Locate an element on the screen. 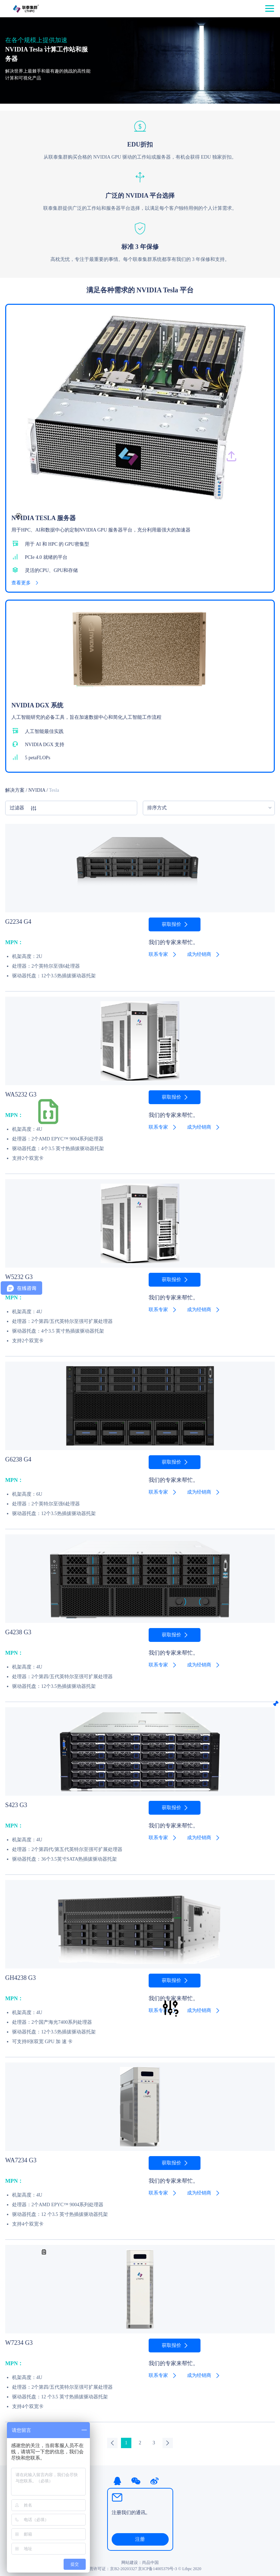 The width and height of the screenshot is (280, 2576). indicates swedish krona currency is located at coordinates (127, 869).